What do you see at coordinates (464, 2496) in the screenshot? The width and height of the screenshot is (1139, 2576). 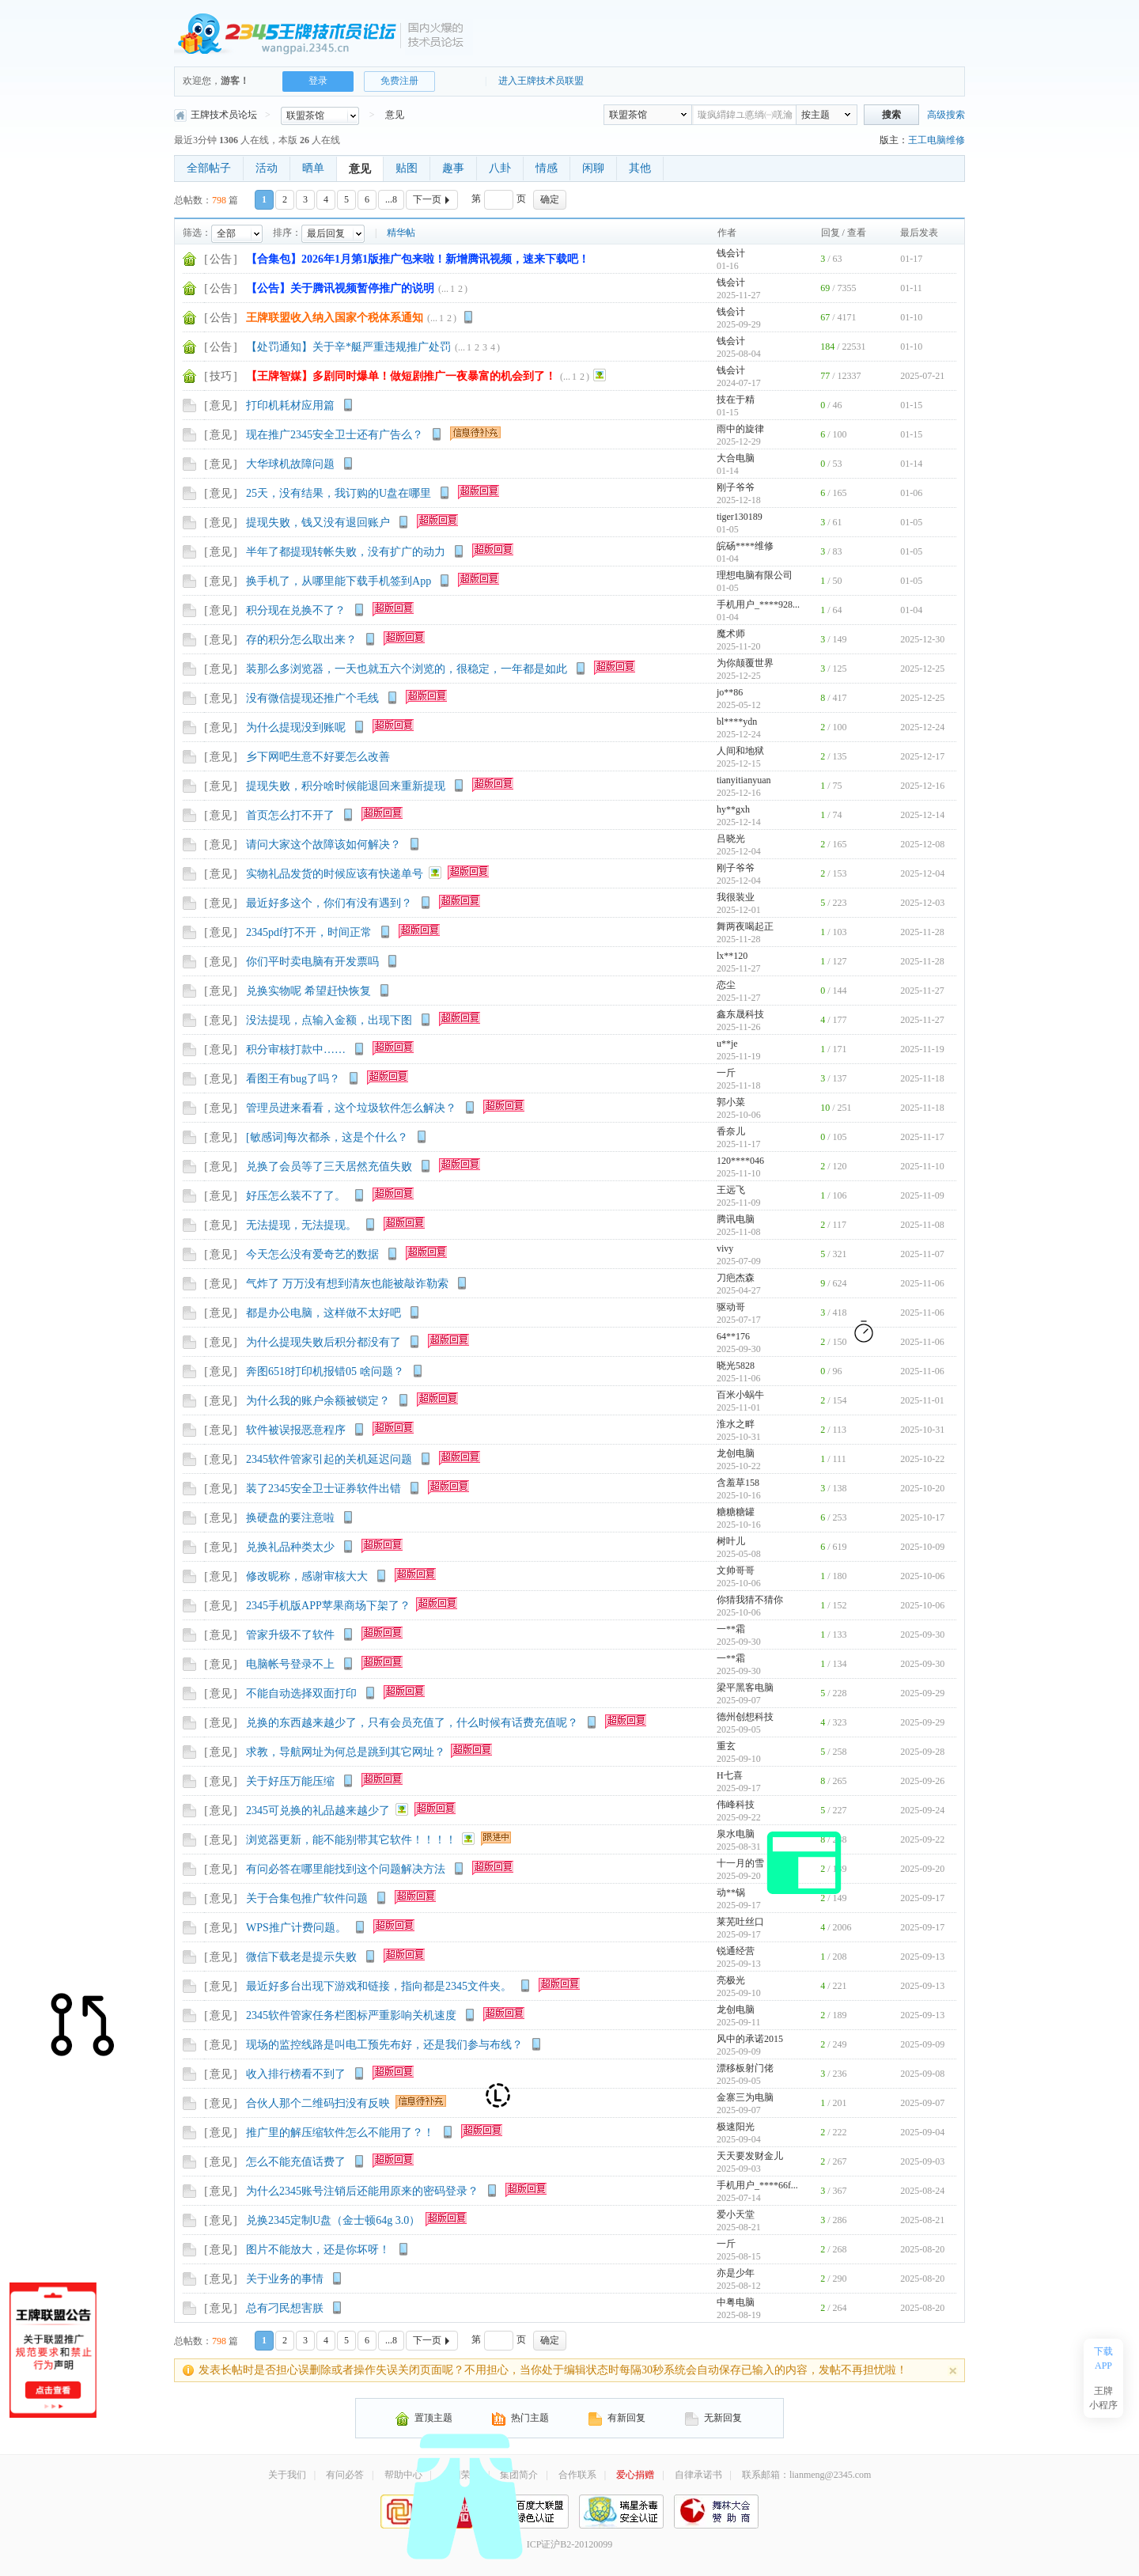 I see `browse pants or bottoms in a clothing app` at bounding box center [464, 2496].